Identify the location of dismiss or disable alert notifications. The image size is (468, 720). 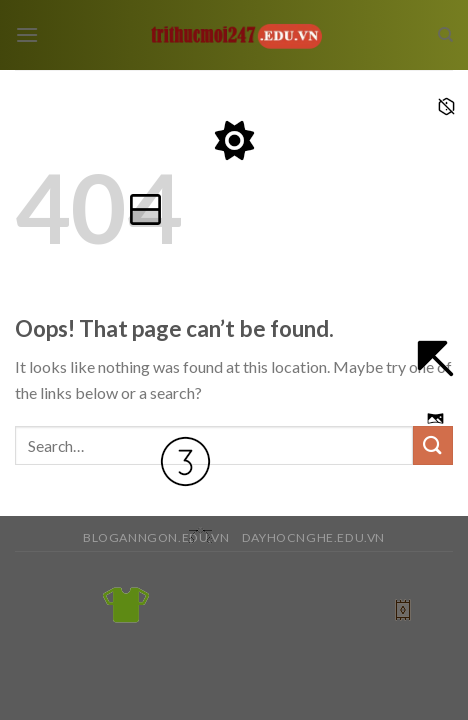
(446, 106).